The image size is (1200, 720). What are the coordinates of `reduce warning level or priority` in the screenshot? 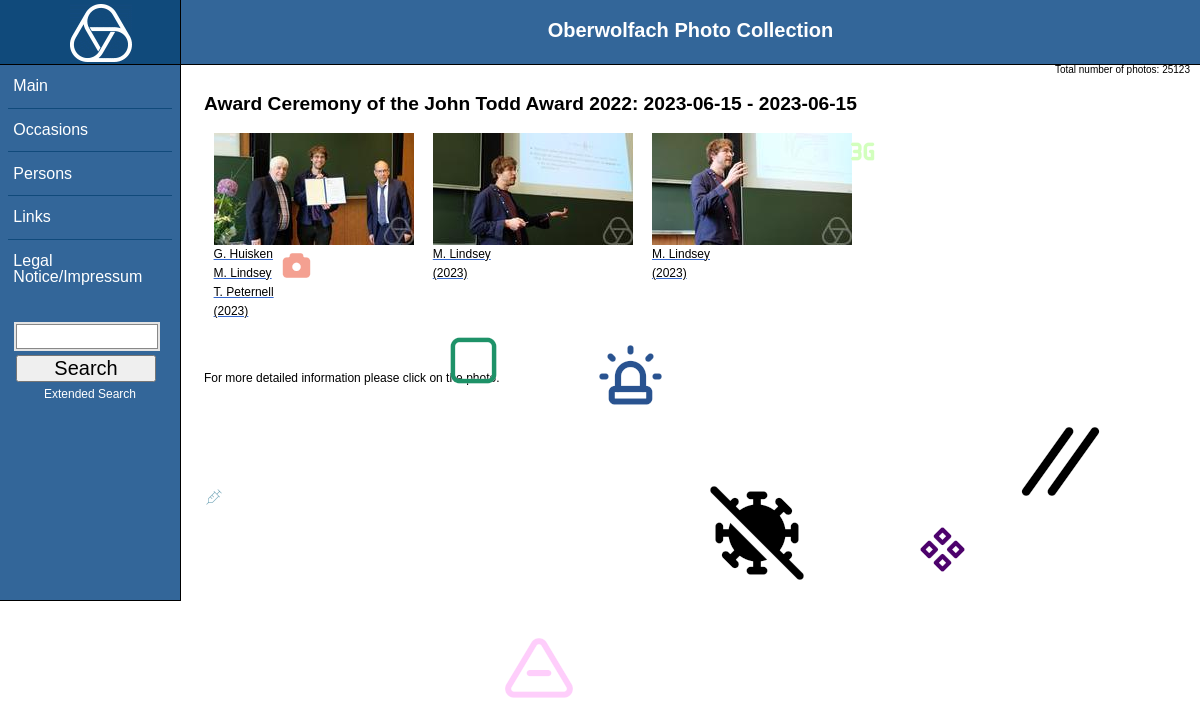 It's located at (539, 670).